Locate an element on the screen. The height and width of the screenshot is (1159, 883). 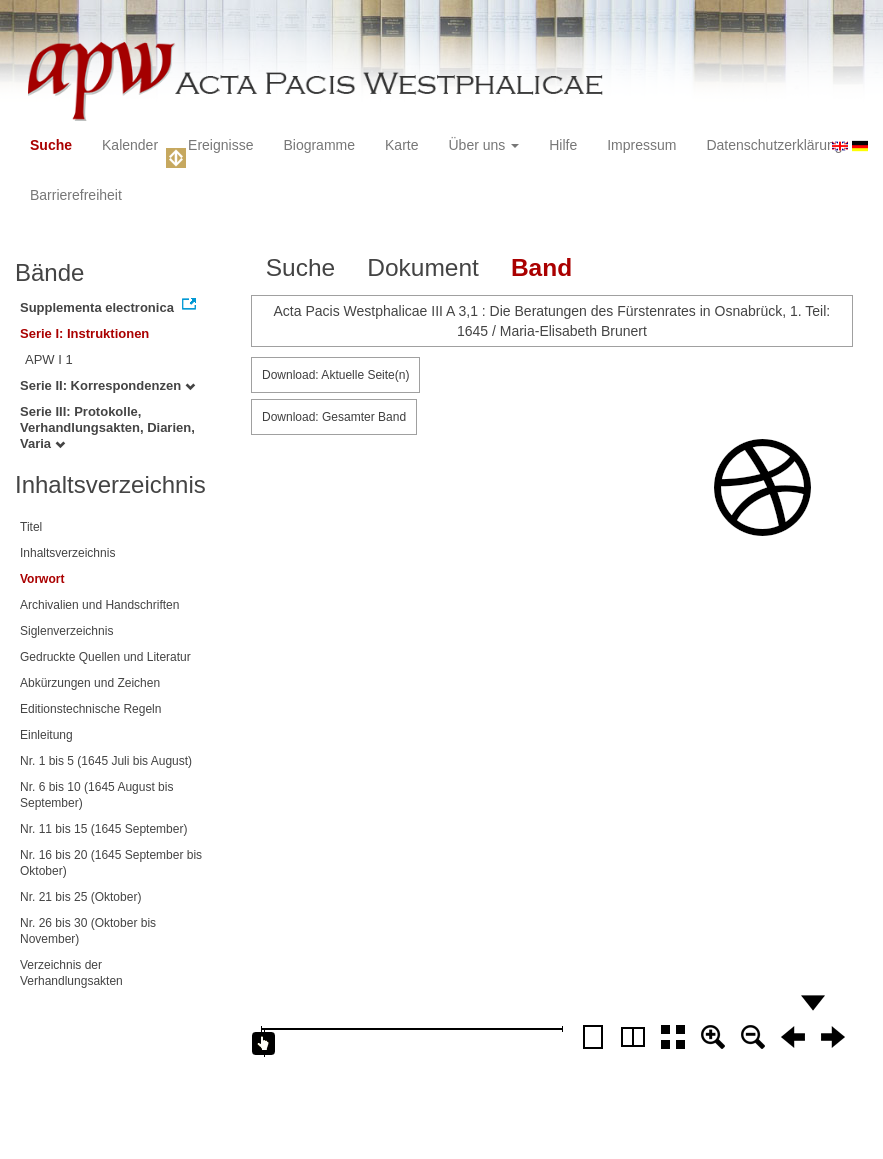
são paulo metro official app or website is located at coordinates (176, 158).